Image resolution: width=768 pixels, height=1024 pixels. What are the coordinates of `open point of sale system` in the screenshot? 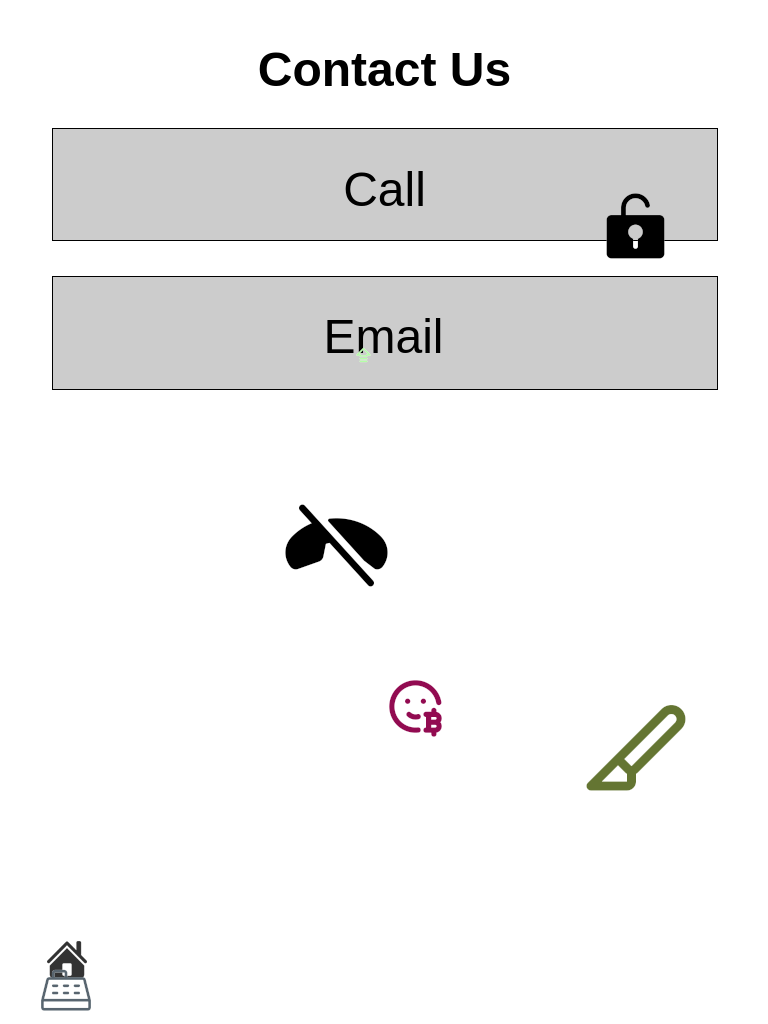 It's located at (66, 993).